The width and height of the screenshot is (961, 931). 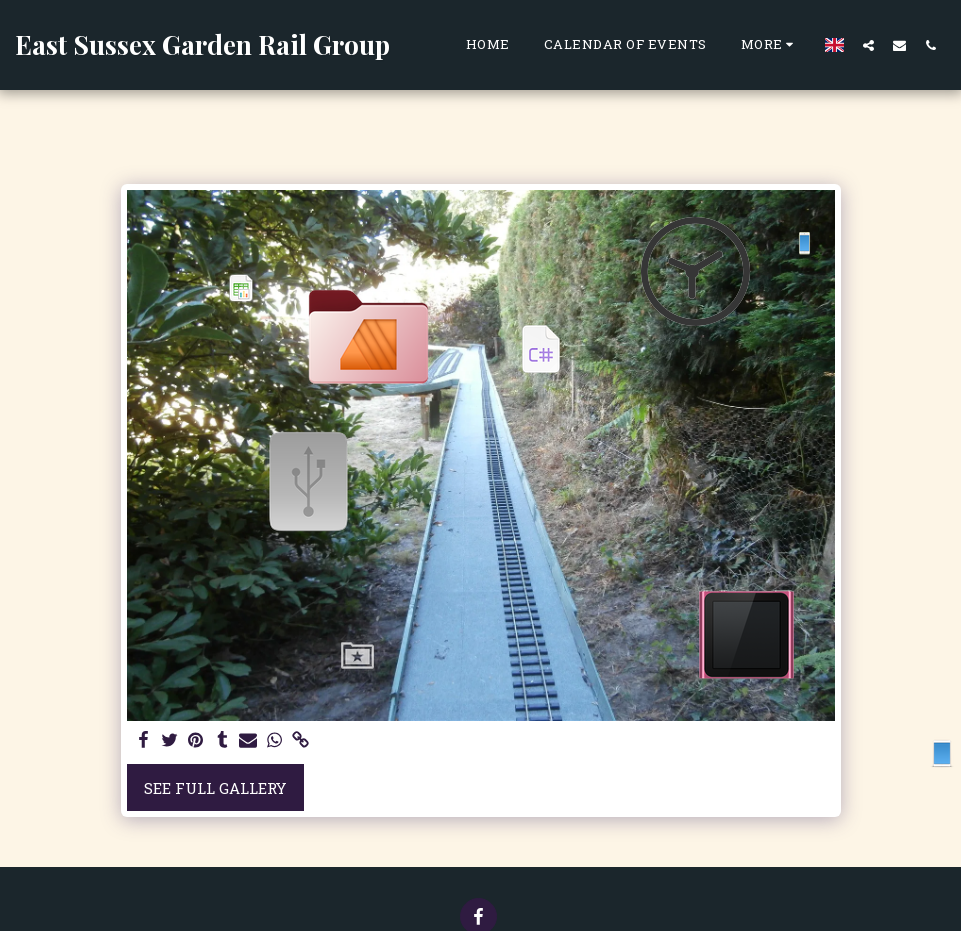 What do you see at coordinates (368, 340) in the screenshot?
I see `open affinity publisher project folder` at bounding box center [368, 340].